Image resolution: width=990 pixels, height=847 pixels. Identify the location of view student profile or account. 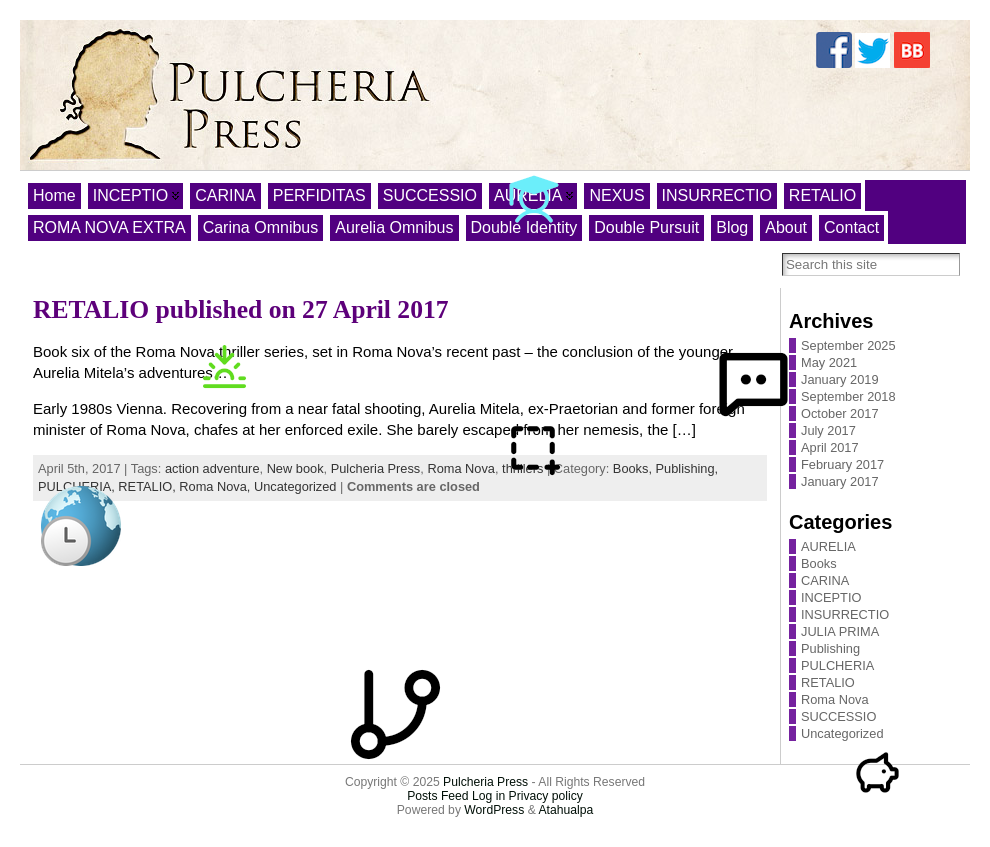
(534, 200).